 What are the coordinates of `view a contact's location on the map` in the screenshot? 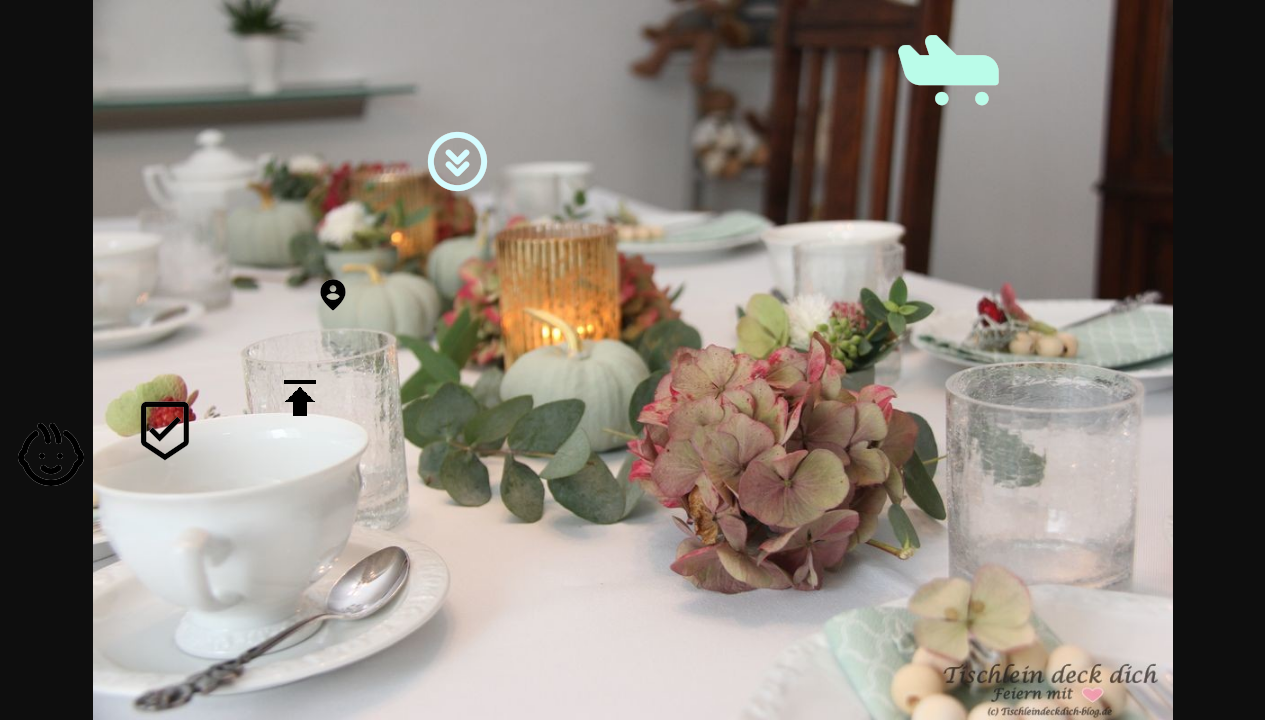 It's located at (333, 295).